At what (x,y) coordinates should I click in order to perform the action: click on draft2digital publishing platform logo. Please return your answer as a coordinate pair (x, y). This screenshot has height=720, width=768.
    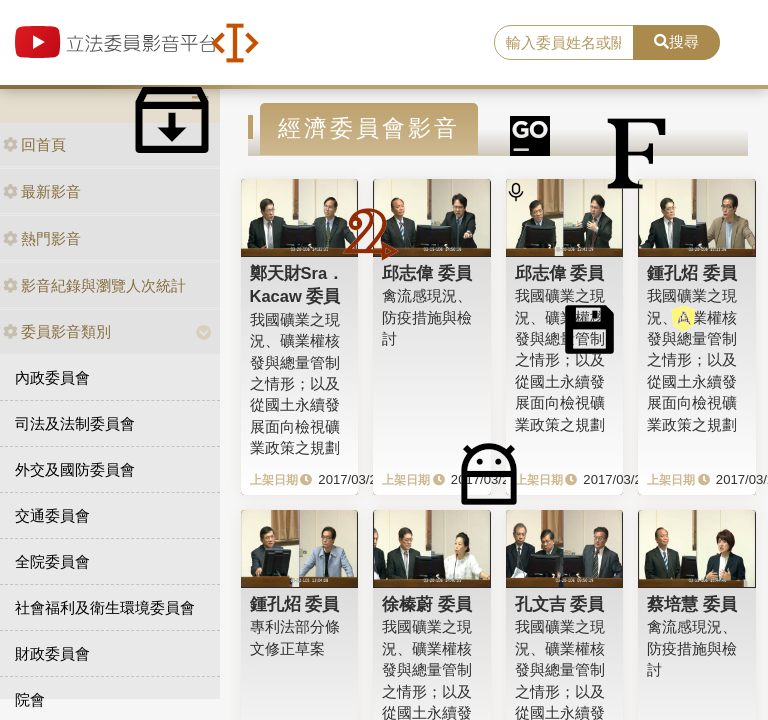
    Looking at the image, I should click on (370, 234).